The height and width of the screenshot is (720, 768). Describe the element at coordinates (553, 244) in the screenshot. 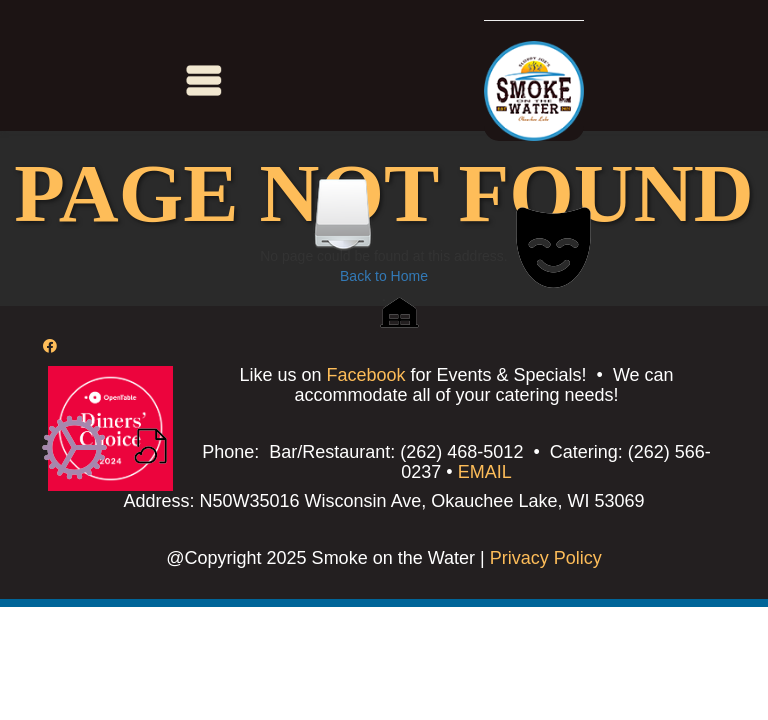

I see `switch to theater or entertainment mode` at that location.